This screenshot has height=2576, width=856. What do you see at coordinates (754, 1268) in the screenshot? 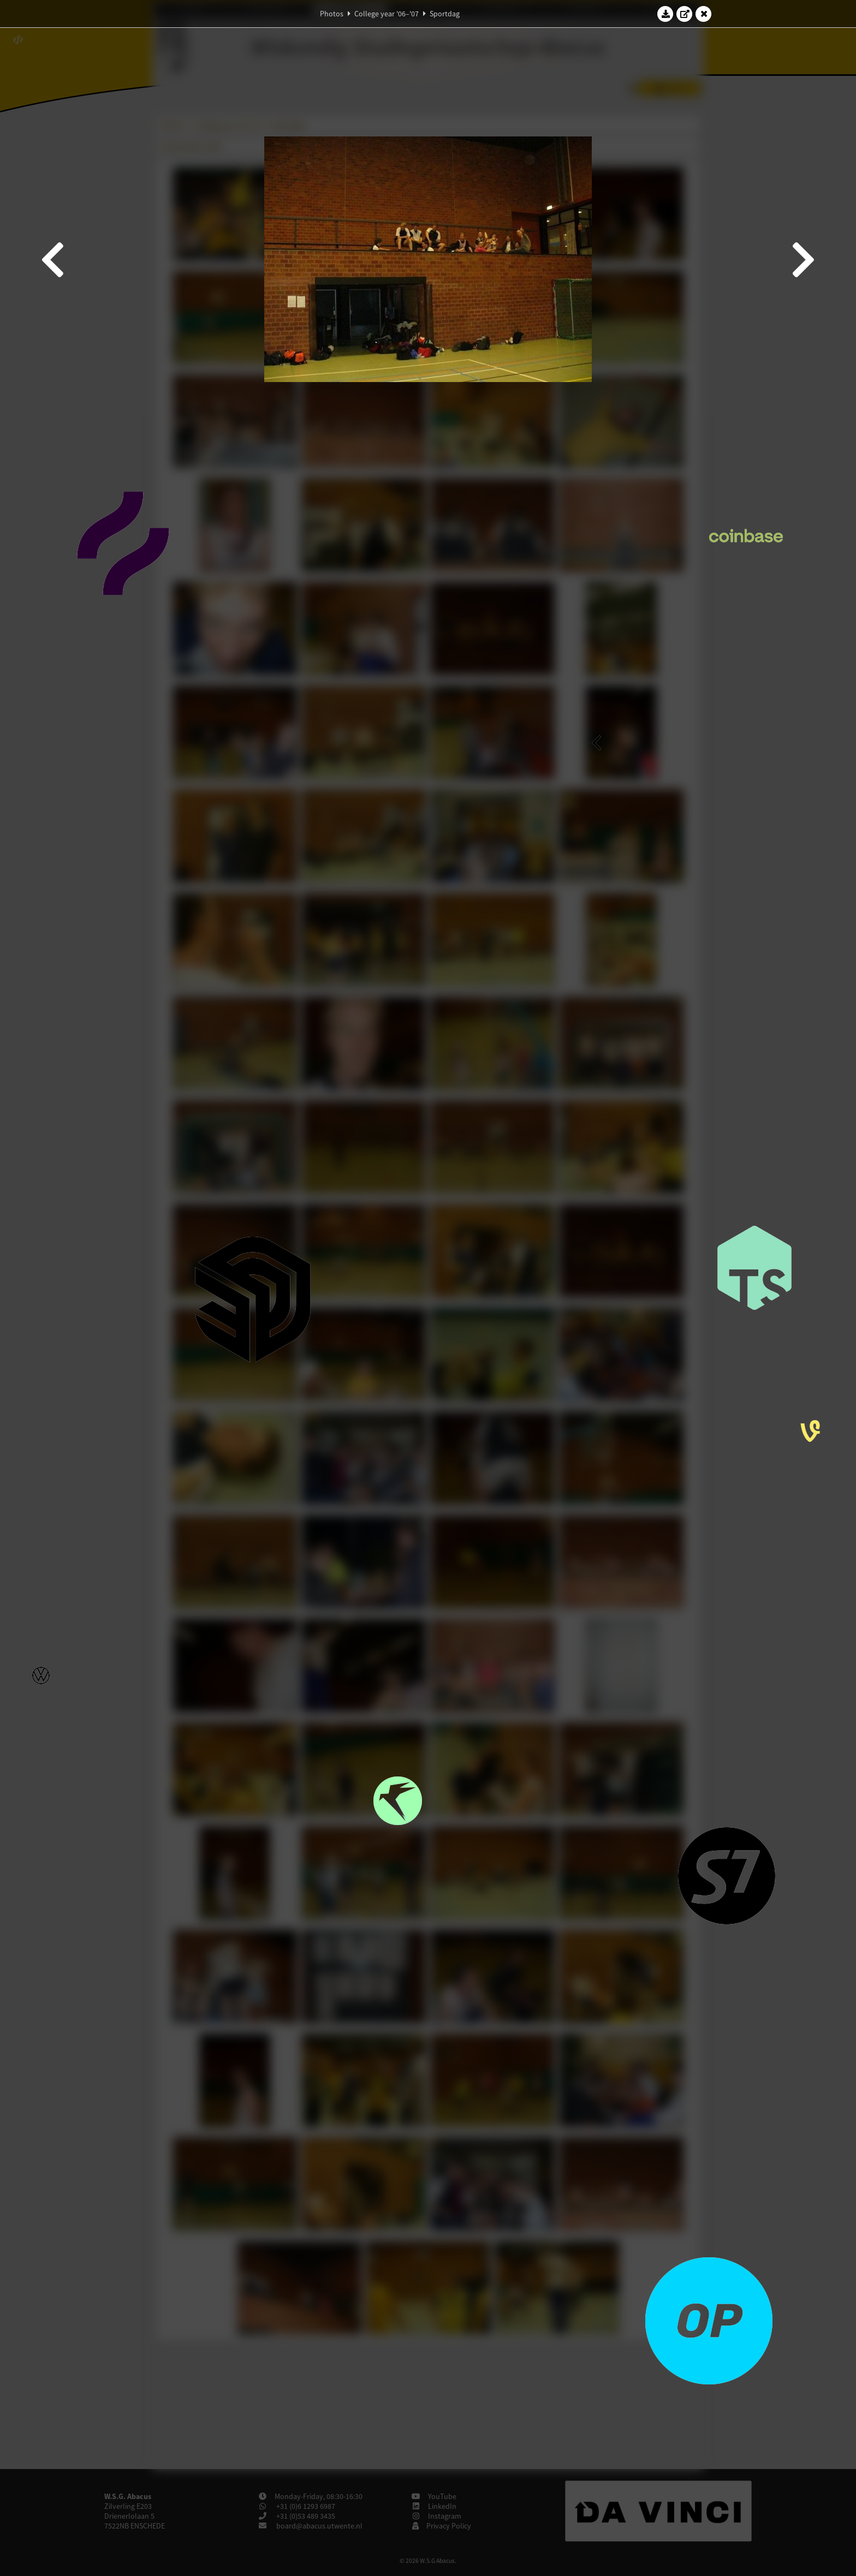
I see `ts-node runtime environment logo` at bounding box center [754, 1268].